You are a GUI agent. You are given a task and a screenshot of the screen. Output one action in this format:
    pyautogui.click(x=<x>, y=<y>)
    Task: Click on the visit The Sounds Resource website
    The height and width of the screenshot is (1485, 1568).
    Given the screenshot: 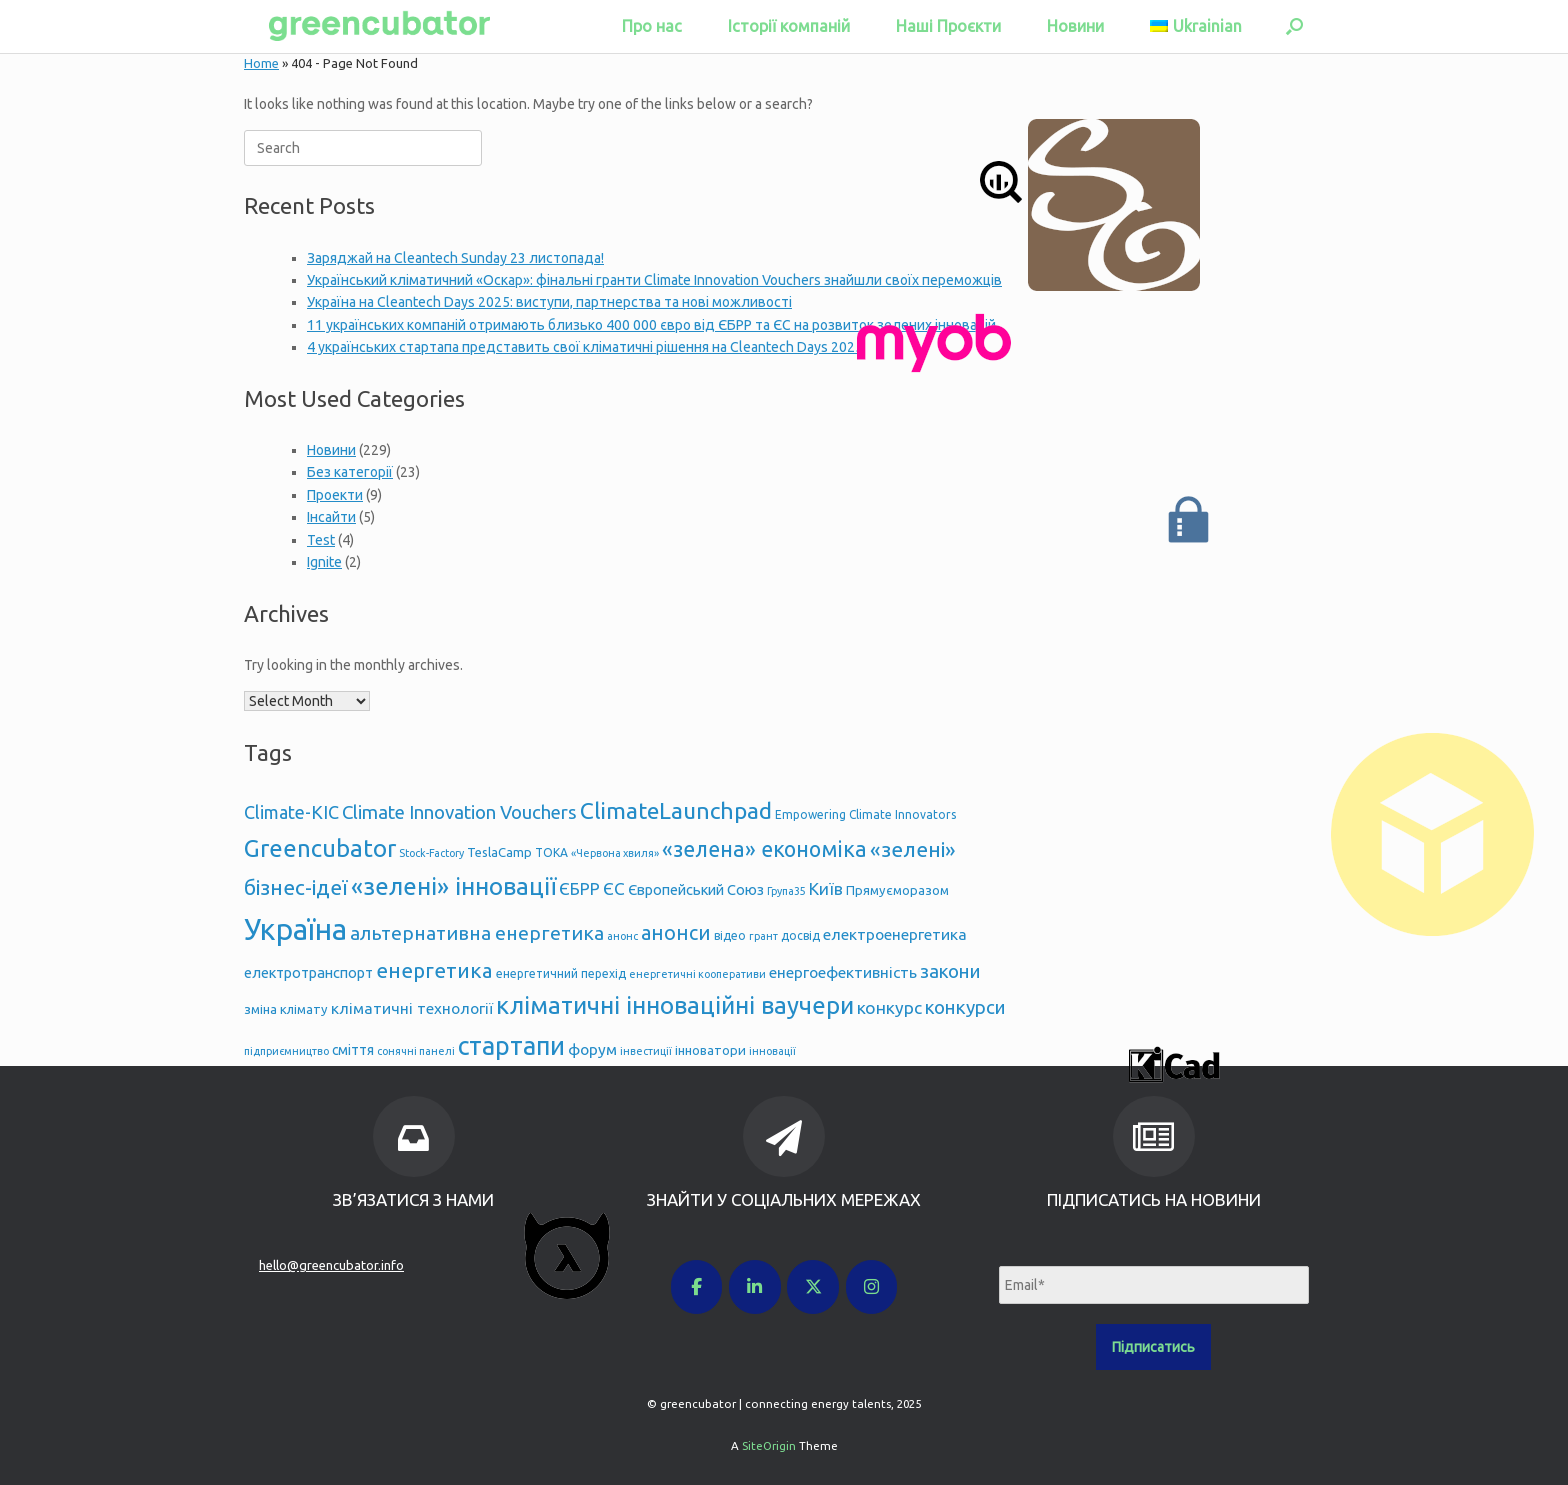 What is the action you would take?
    pyautogui.click(x=1114, y=205)
    